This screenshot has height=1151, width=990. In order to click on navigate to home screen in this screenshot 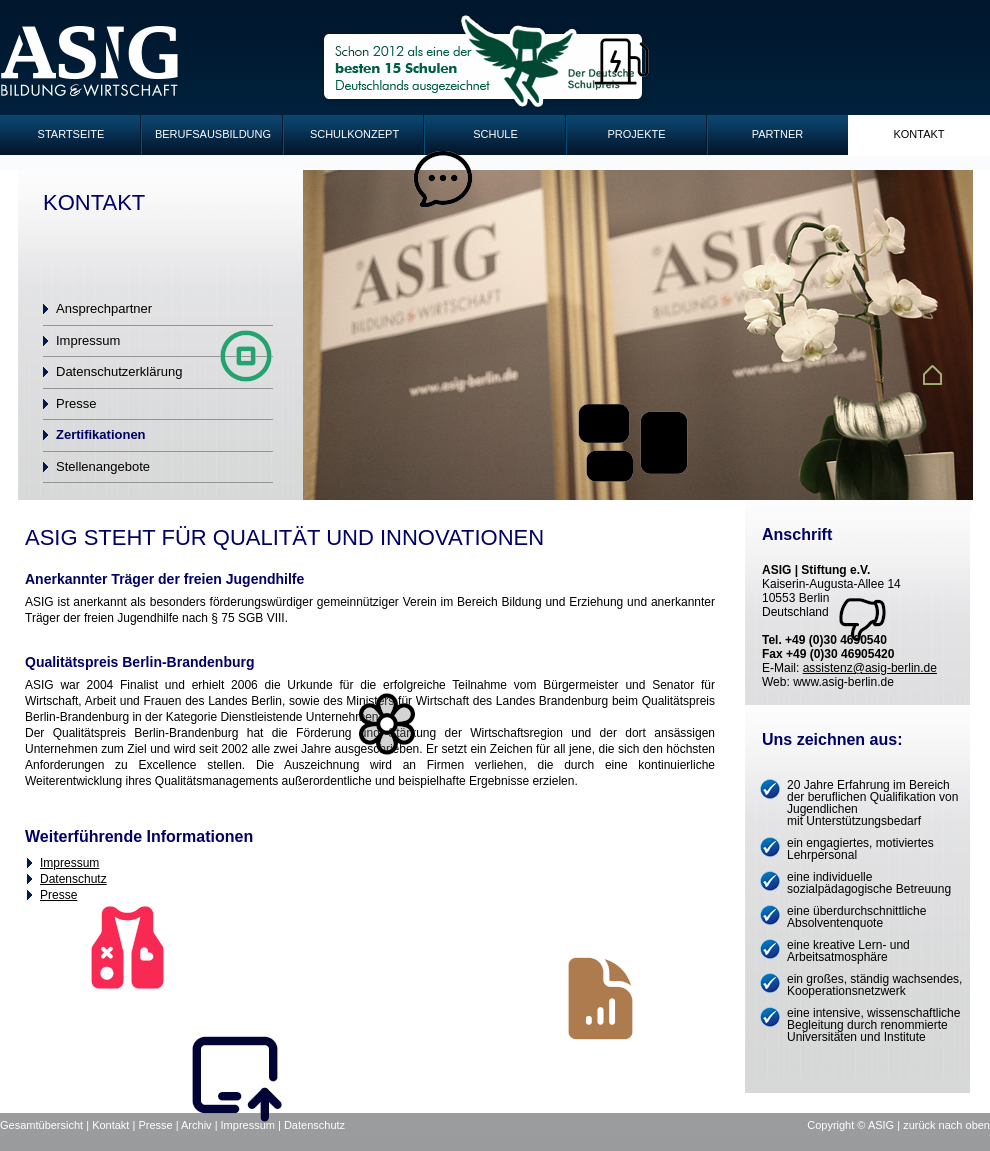, I will do `click(932, 375)`.